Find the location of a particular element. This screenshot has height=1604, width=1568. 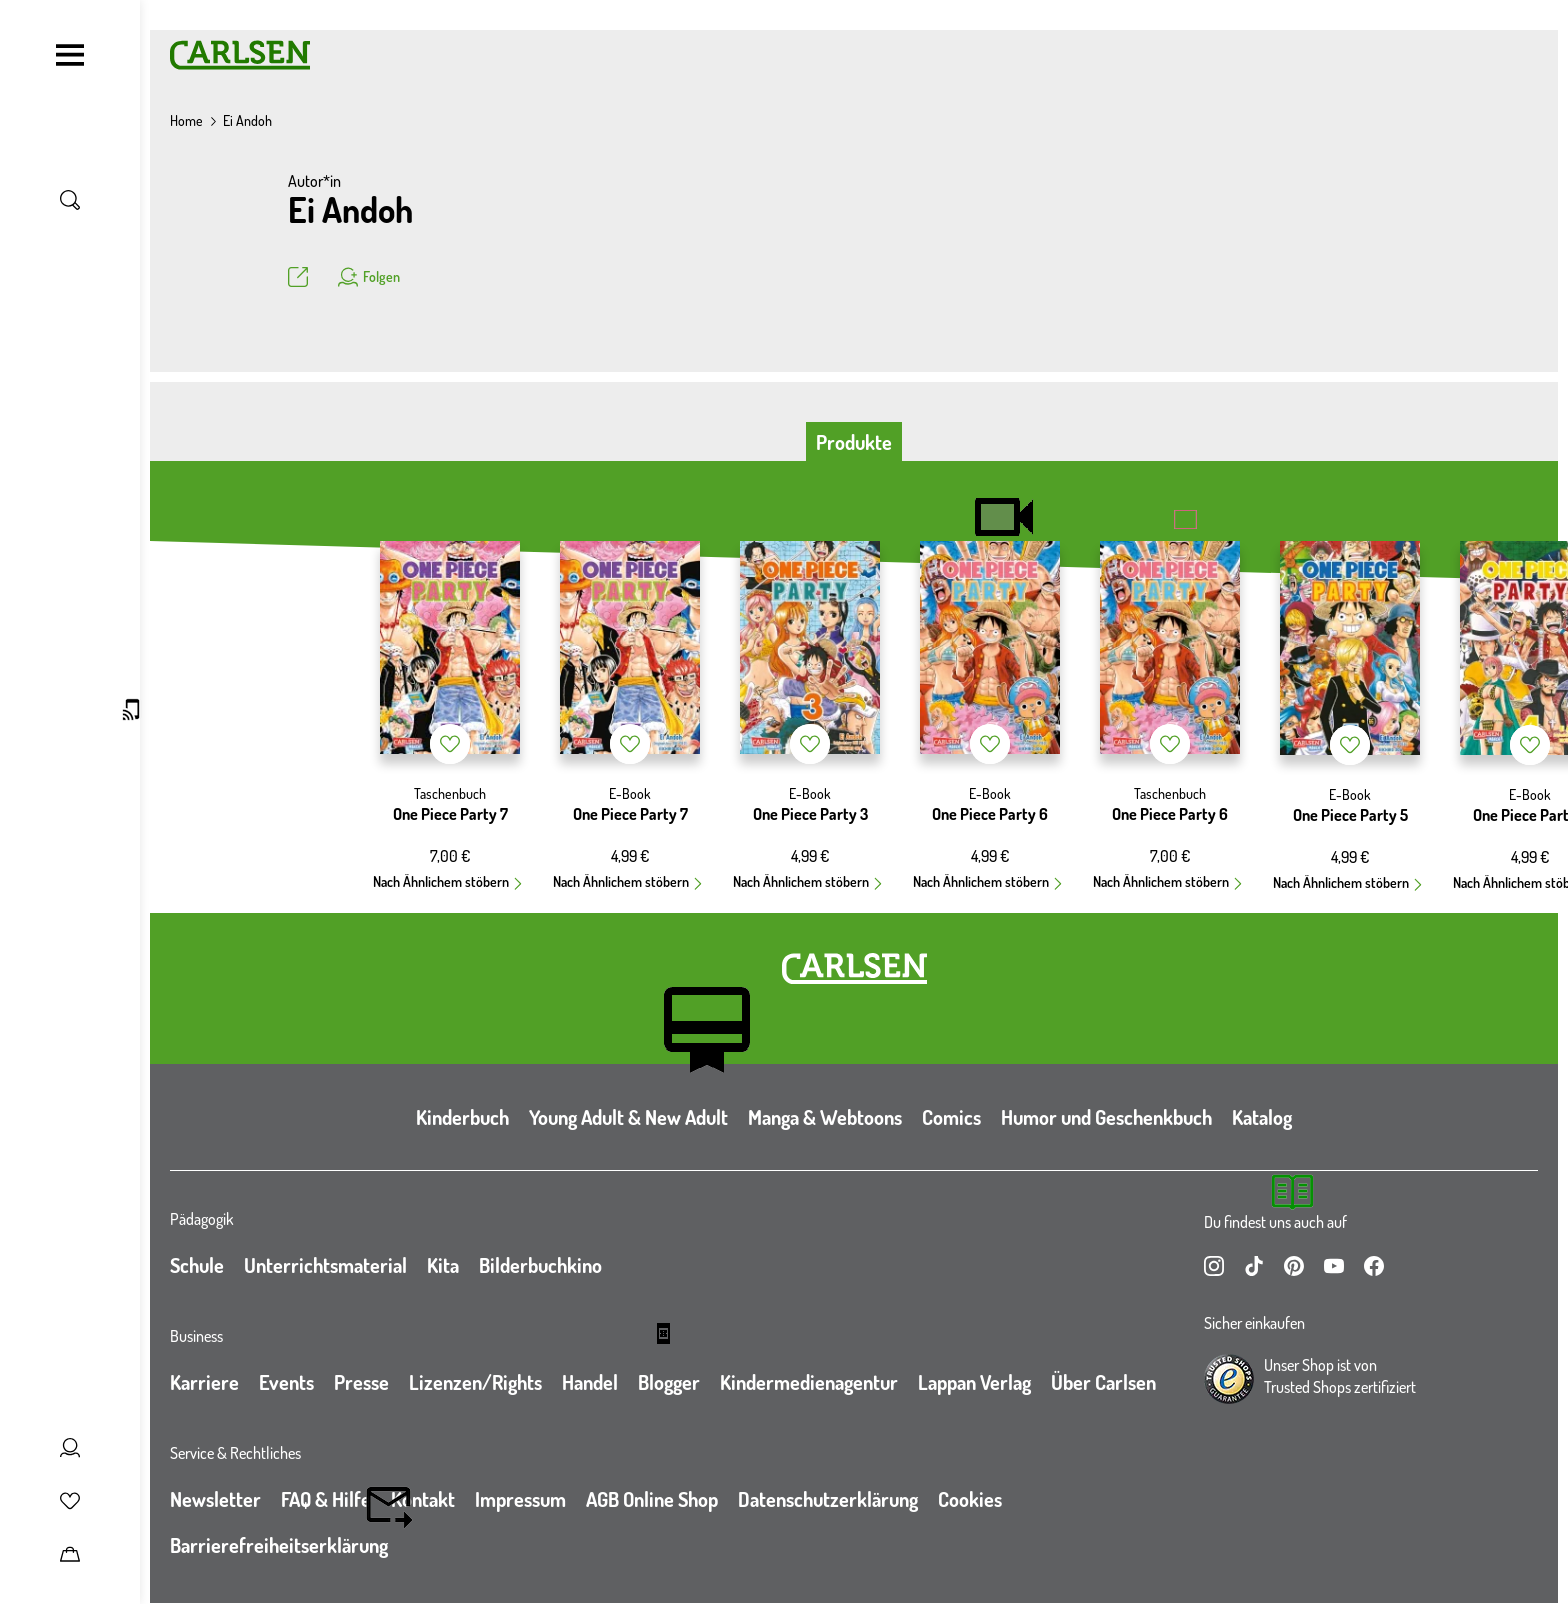

start a video call is located at coordinates (1004, 517).